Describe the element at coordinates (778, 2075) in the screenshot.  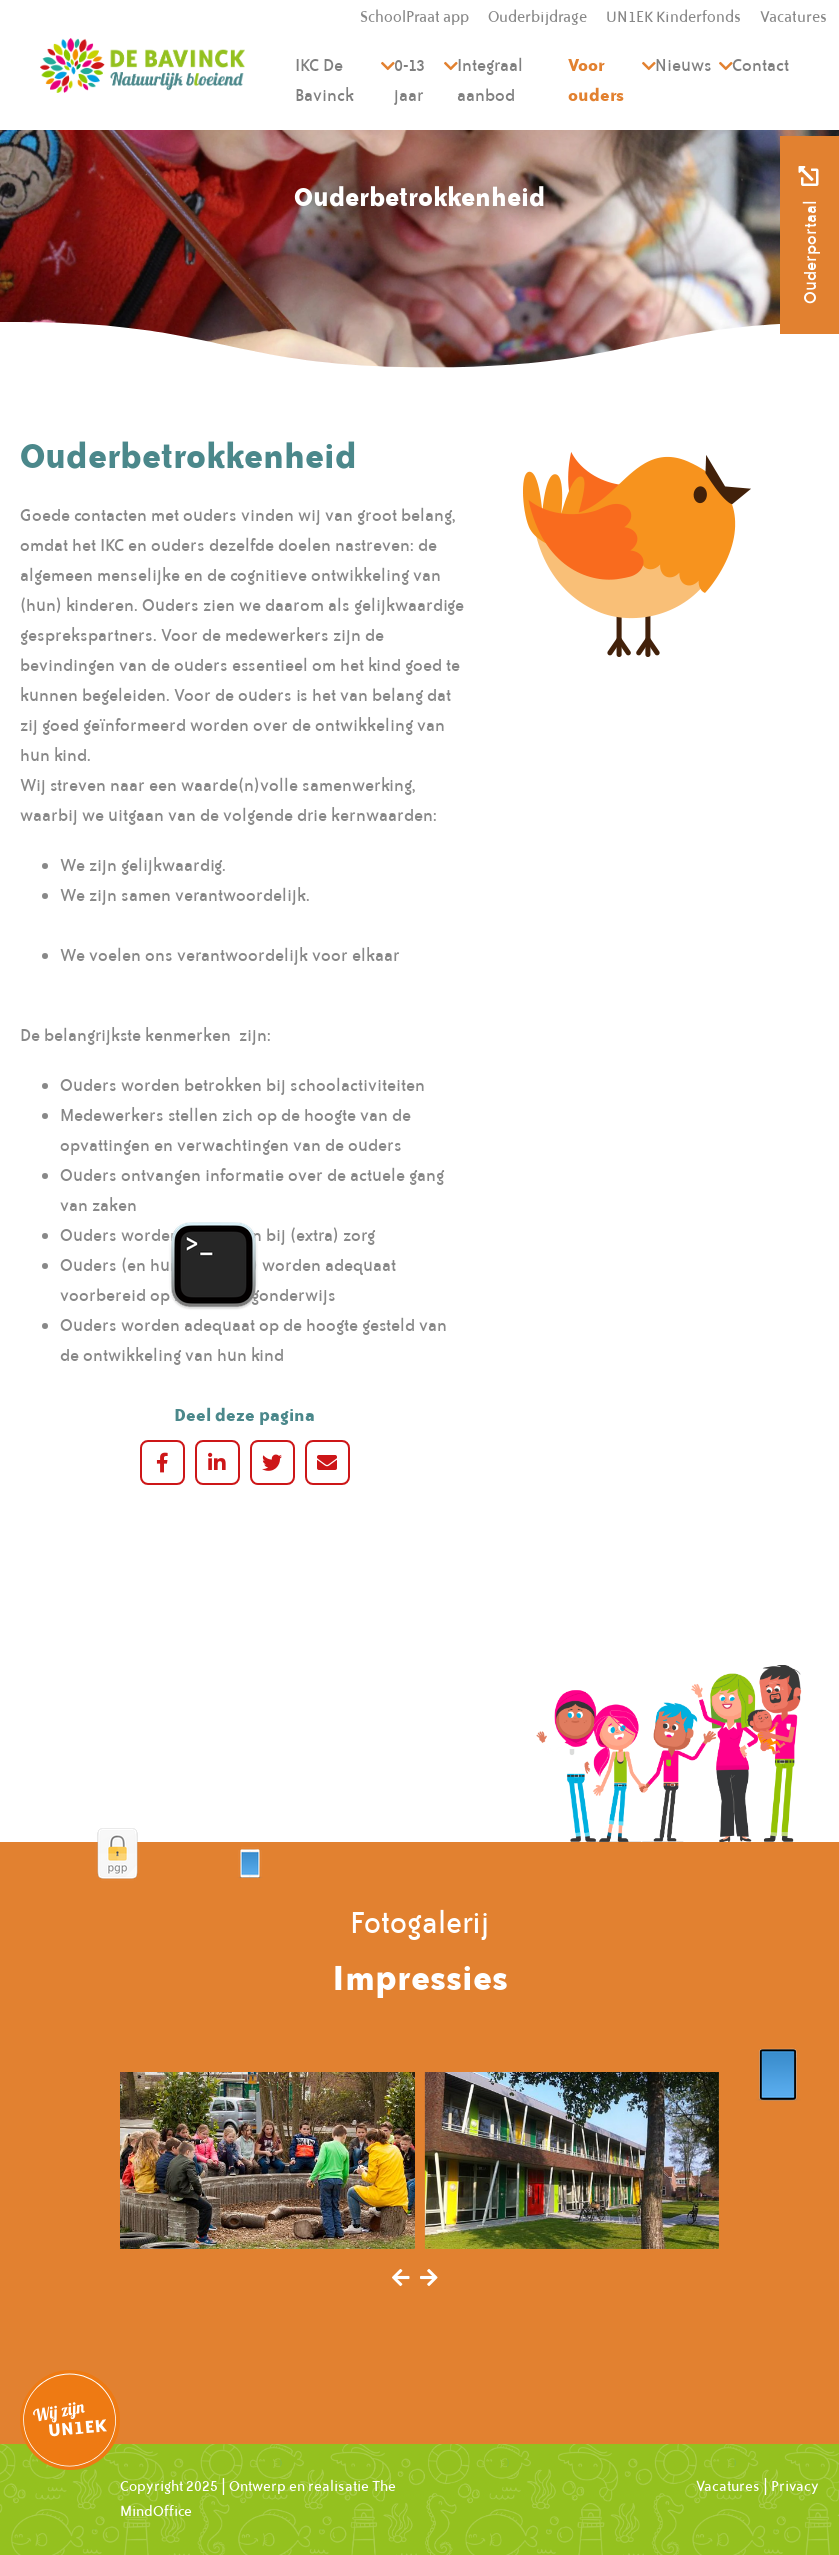
I see `iPad Air device icon` at that location.